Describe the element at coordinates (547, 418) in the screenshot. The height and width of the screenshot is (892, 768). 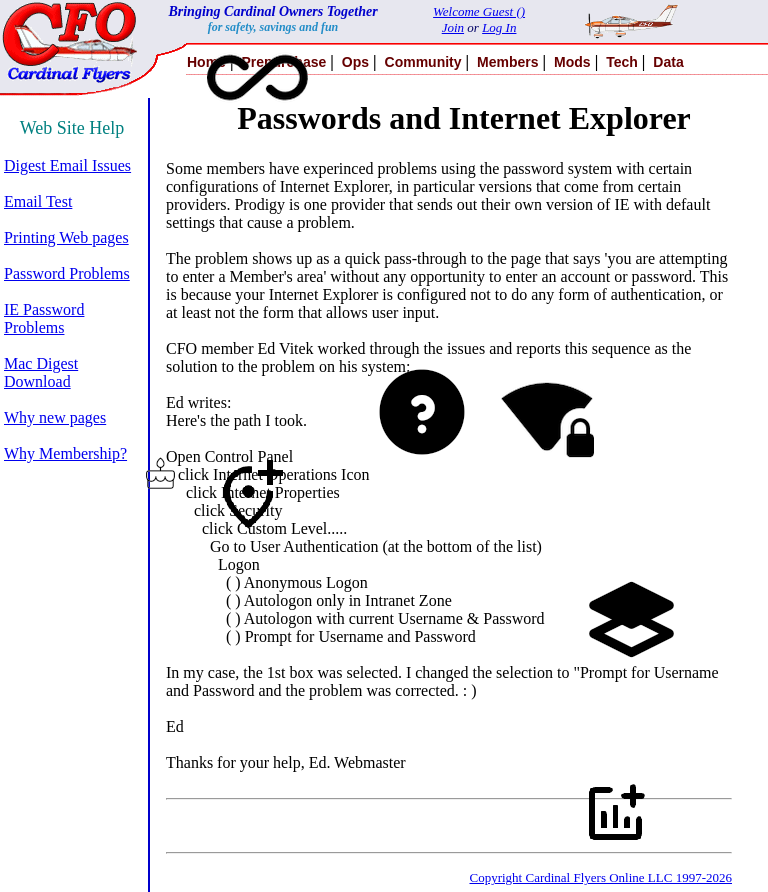
I see `indicates a secure wifi connection at full signal strength` at that location.